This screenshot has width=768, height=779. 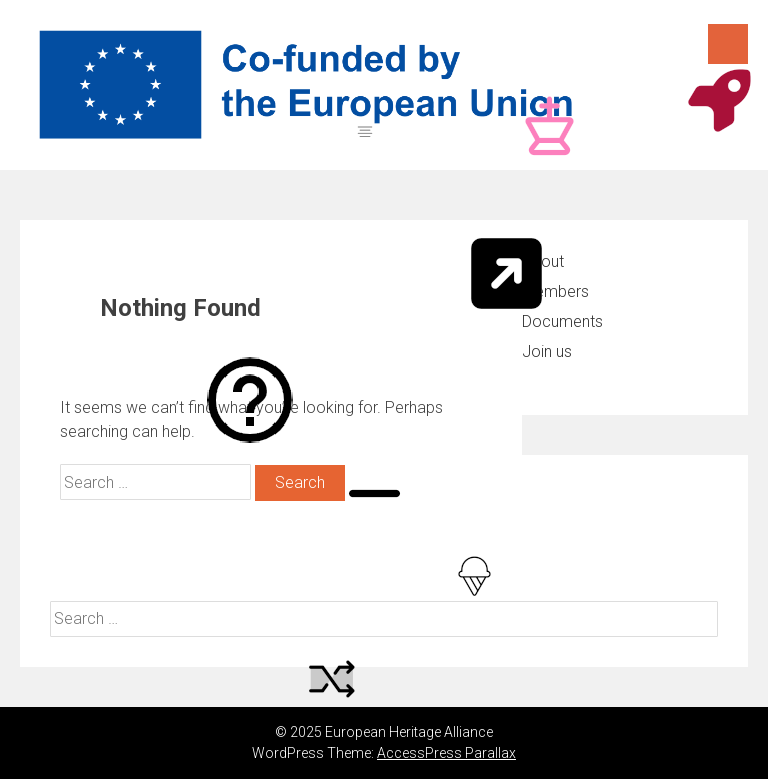 What do you see at coordinates (722, 98) in the screenshot?
I see `launch or deploy an application` at bounding box center [722, 98].